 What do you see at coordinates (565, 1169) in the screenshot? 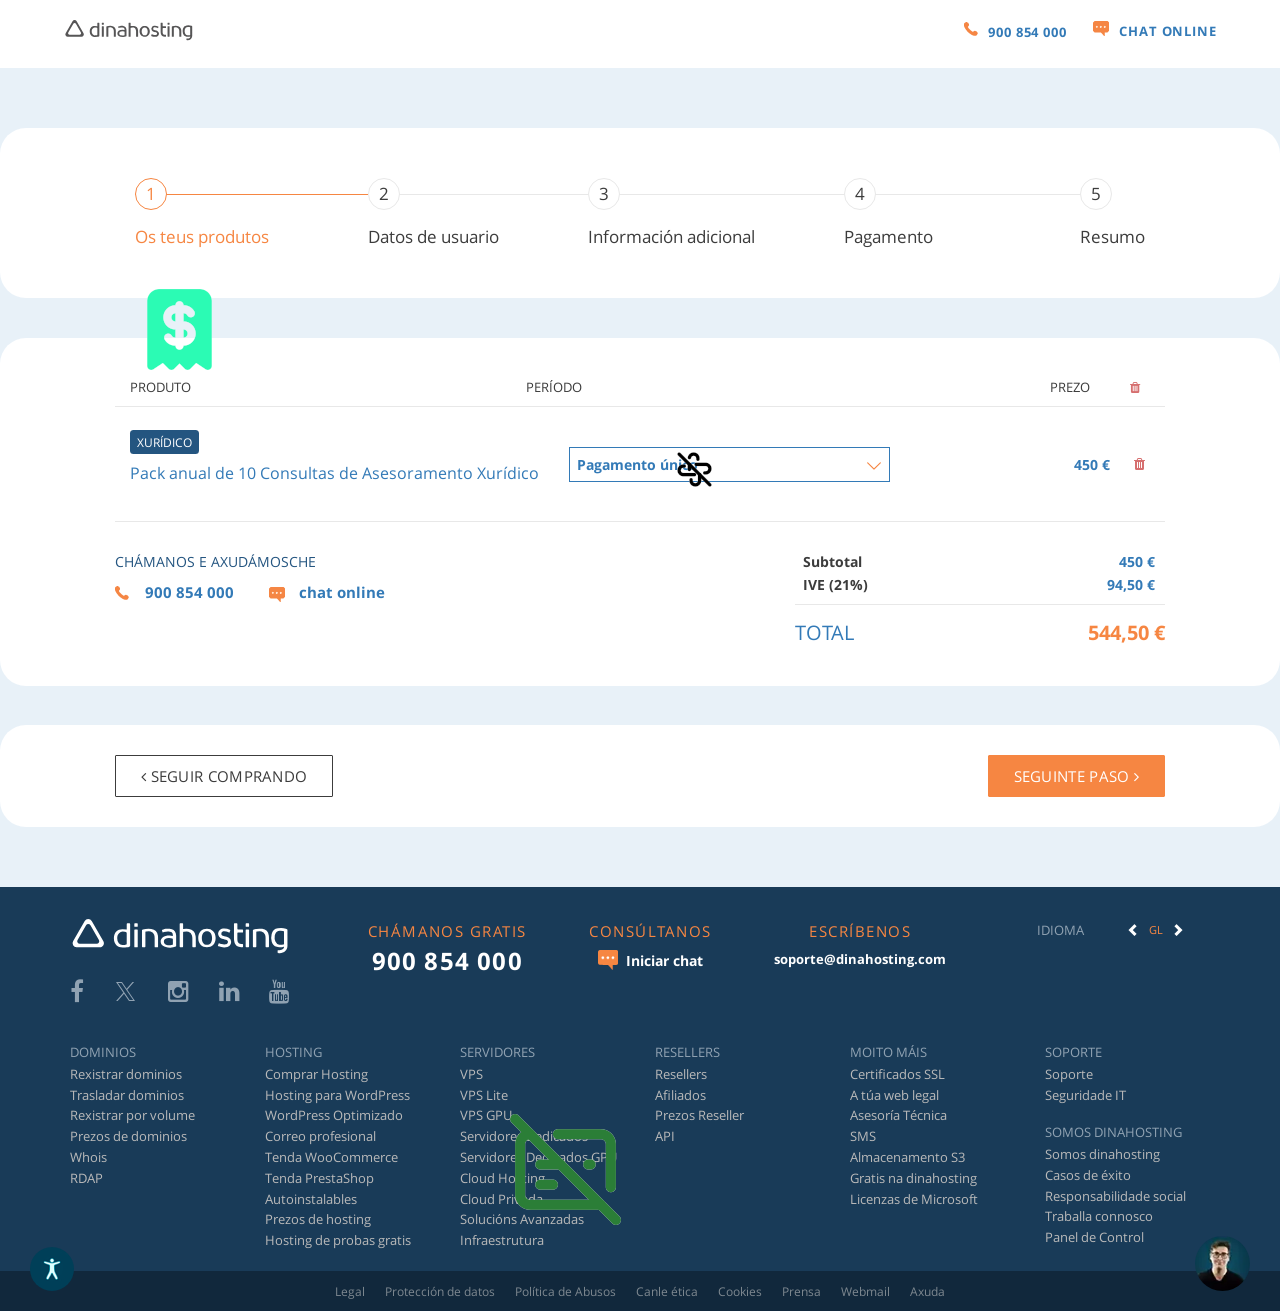
I see `turn off closed captions` at bounding box center [565, 1169].